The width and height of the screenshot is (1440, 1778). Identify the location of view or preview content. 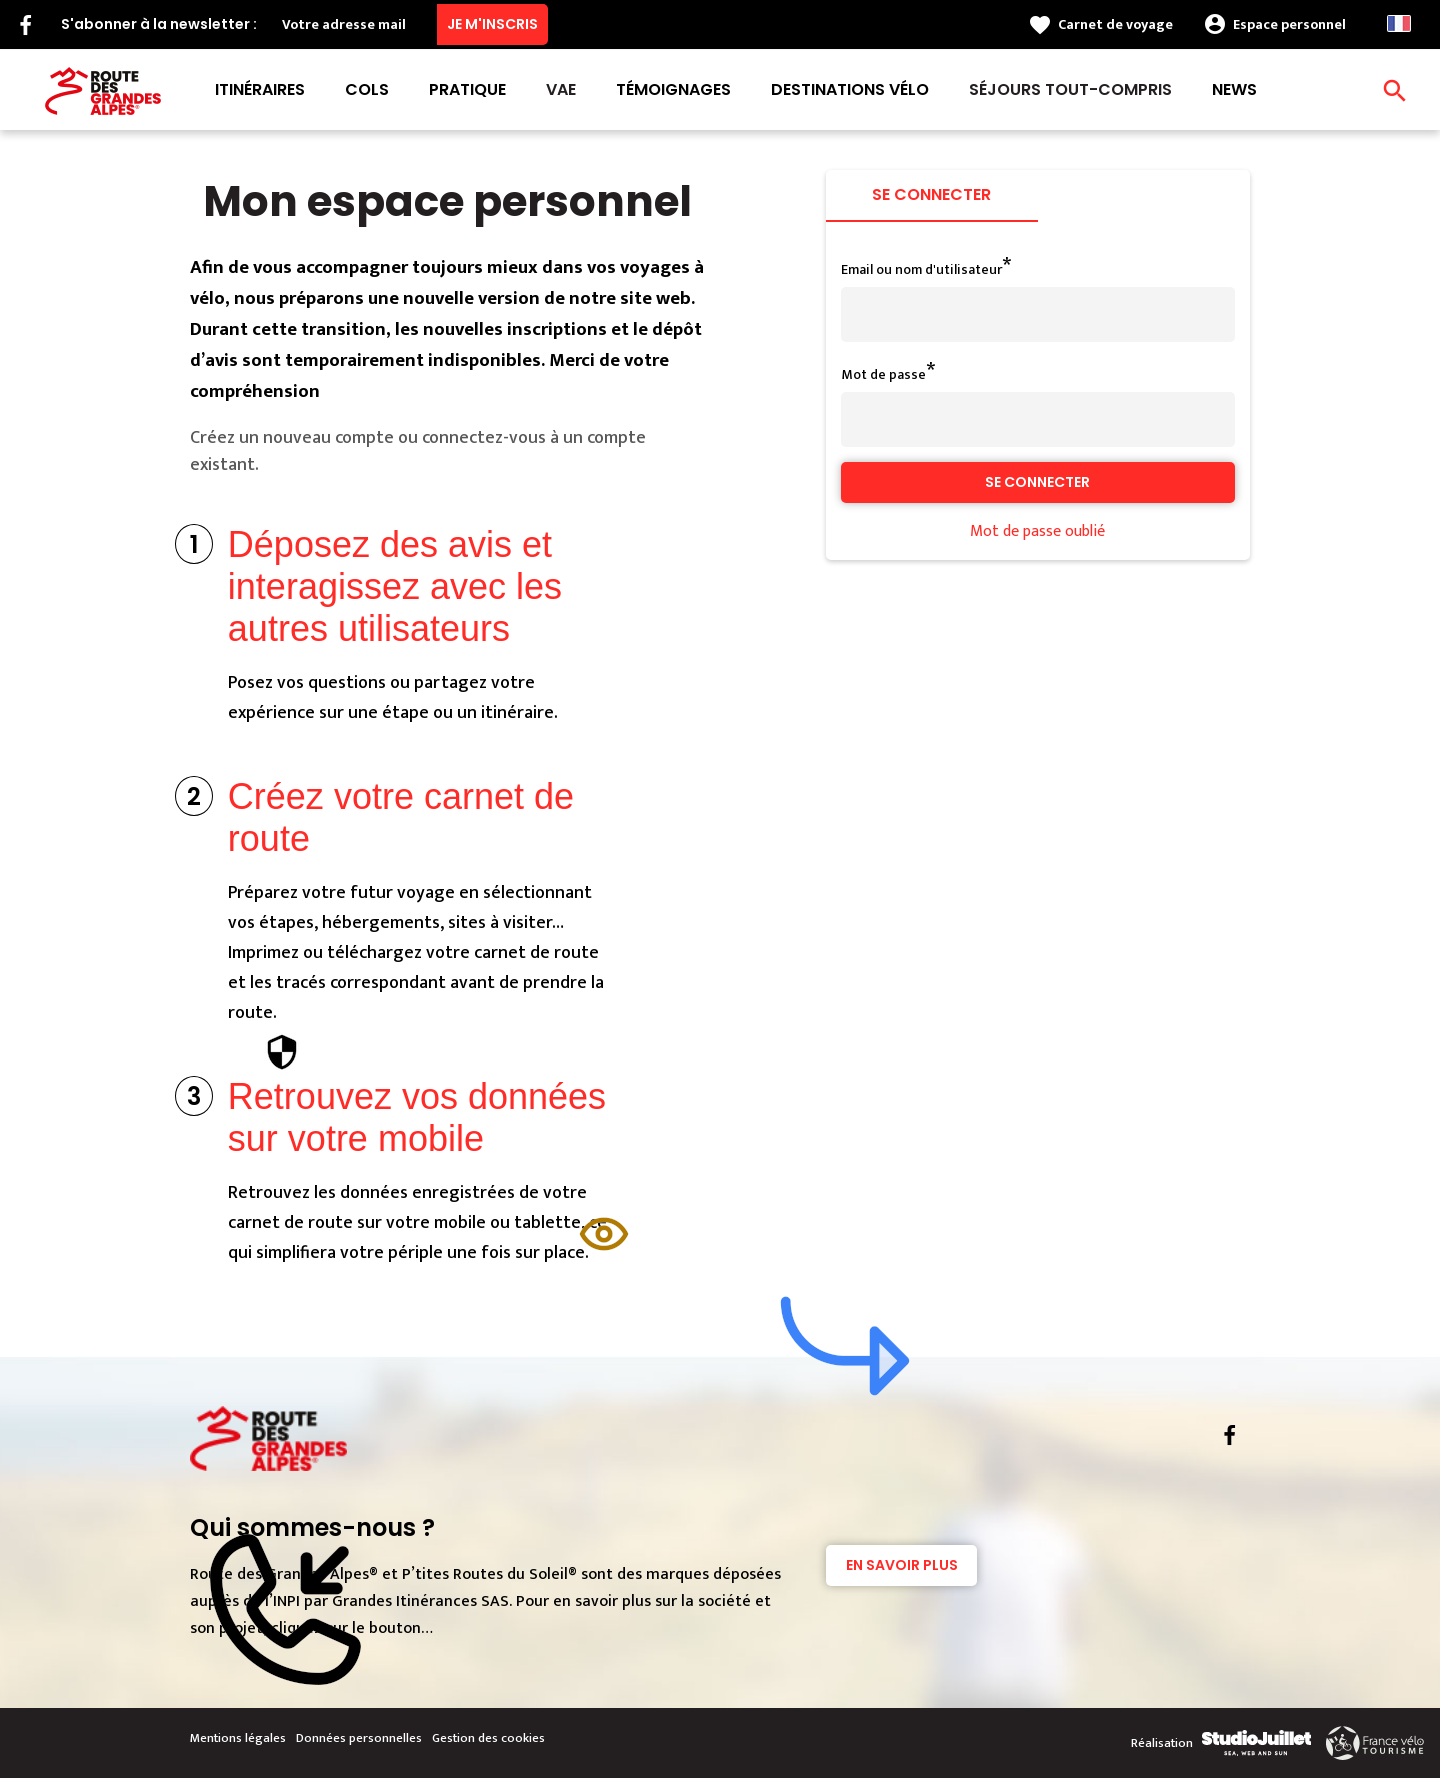
(604, 1234).